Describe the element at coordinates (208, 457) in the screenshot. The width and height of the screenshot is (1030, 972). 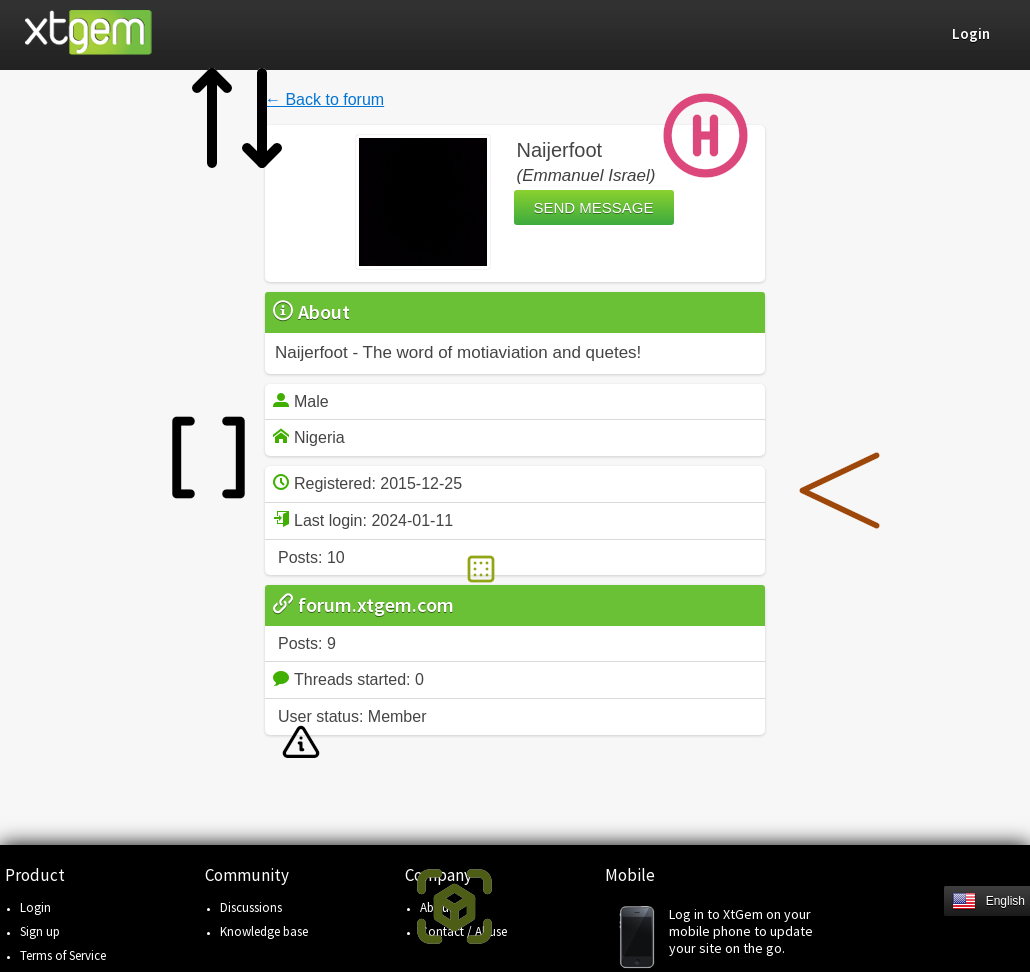
I see `insert code or text brackets` at that location.